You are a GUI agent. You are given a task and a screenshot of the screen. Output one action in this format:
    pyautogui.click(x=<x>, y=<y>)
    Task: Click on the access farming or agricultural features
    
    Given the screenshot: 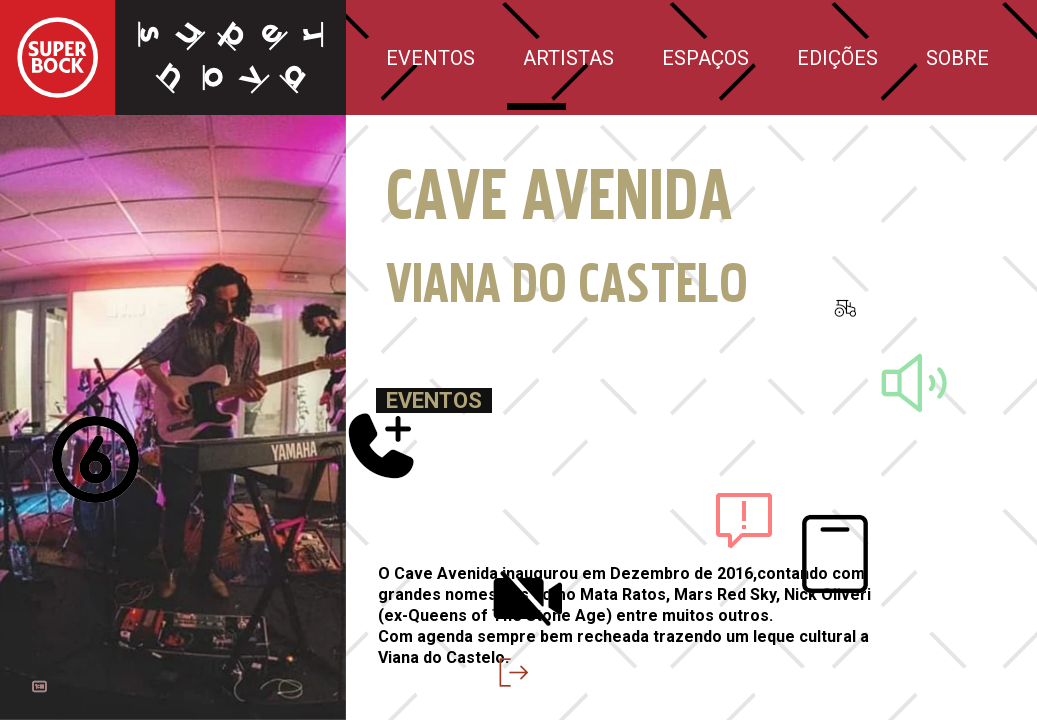 What is the action you would take?
    pyautogui.click(x=845, y=308)
    